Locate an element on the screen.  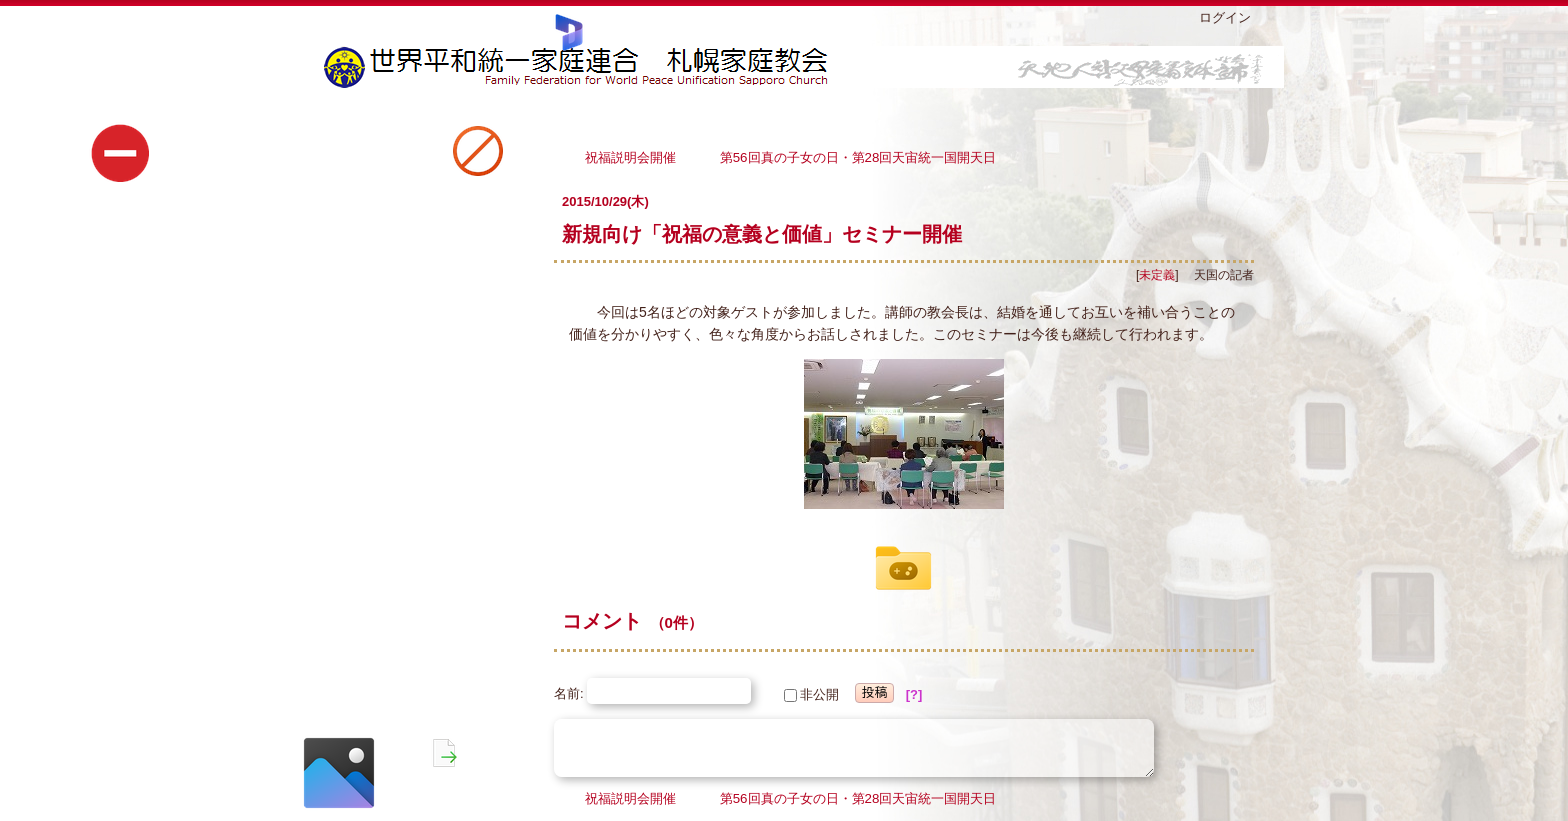
indicates denied or blocked access is located at coordinates (478, 151).